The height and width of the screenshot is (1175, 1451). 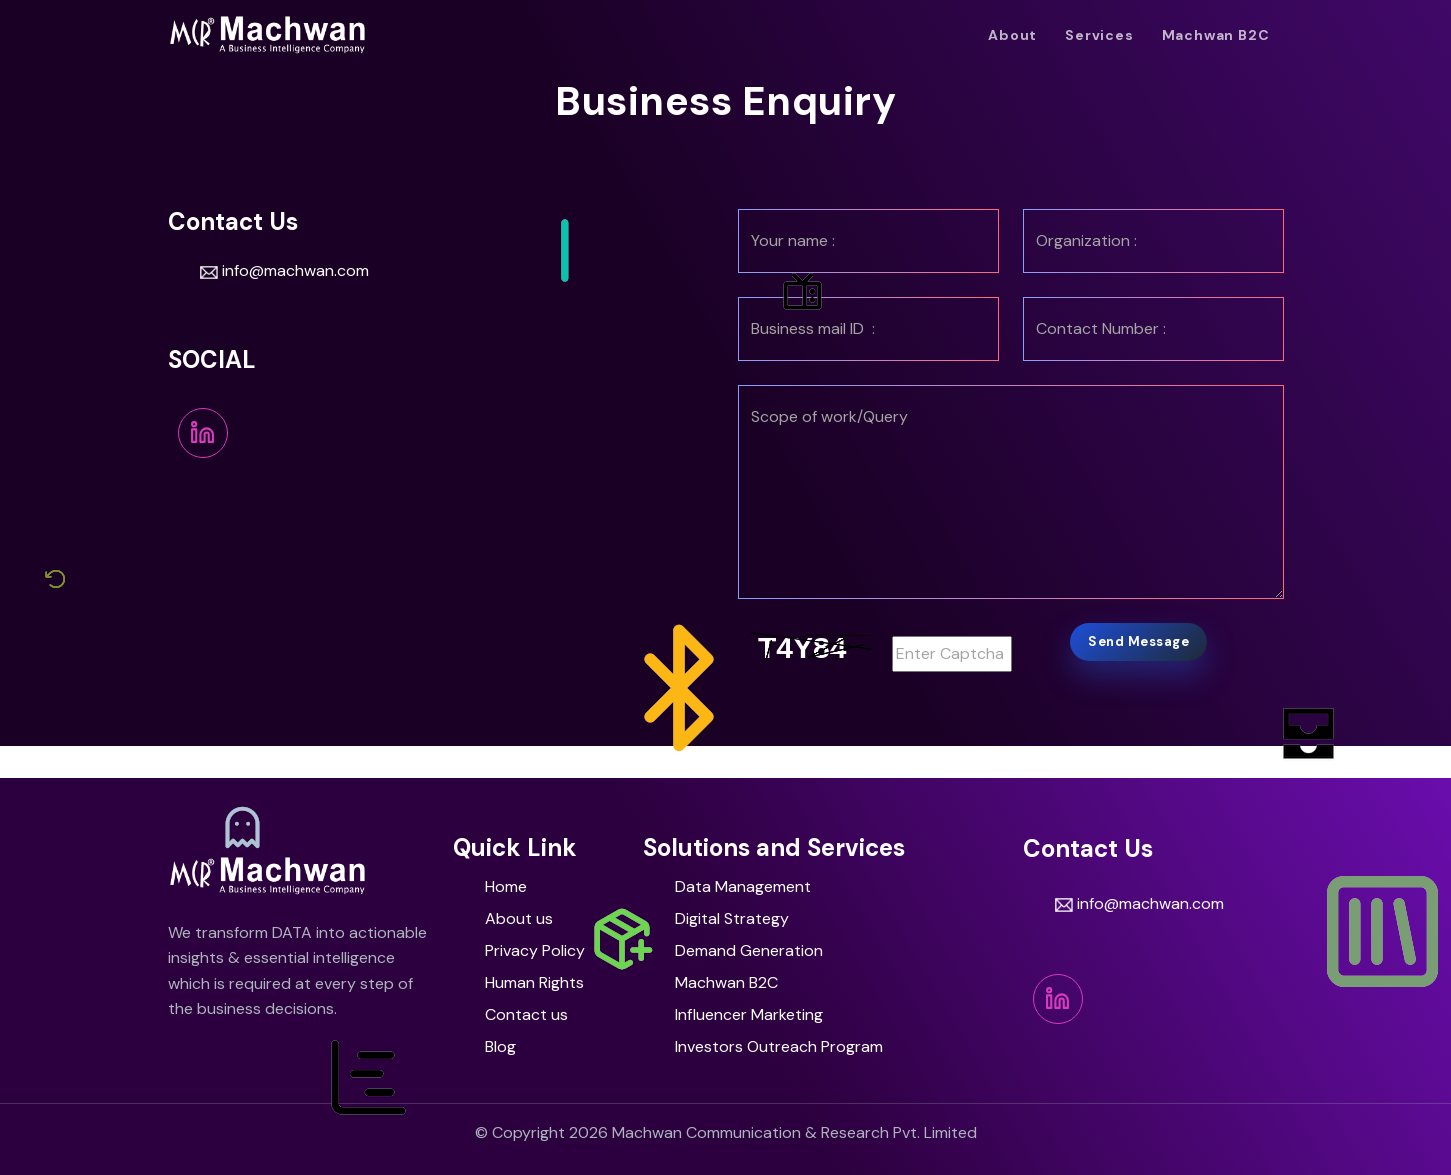 I want to click on add a new package or shipment, so click(x=622, y=939).